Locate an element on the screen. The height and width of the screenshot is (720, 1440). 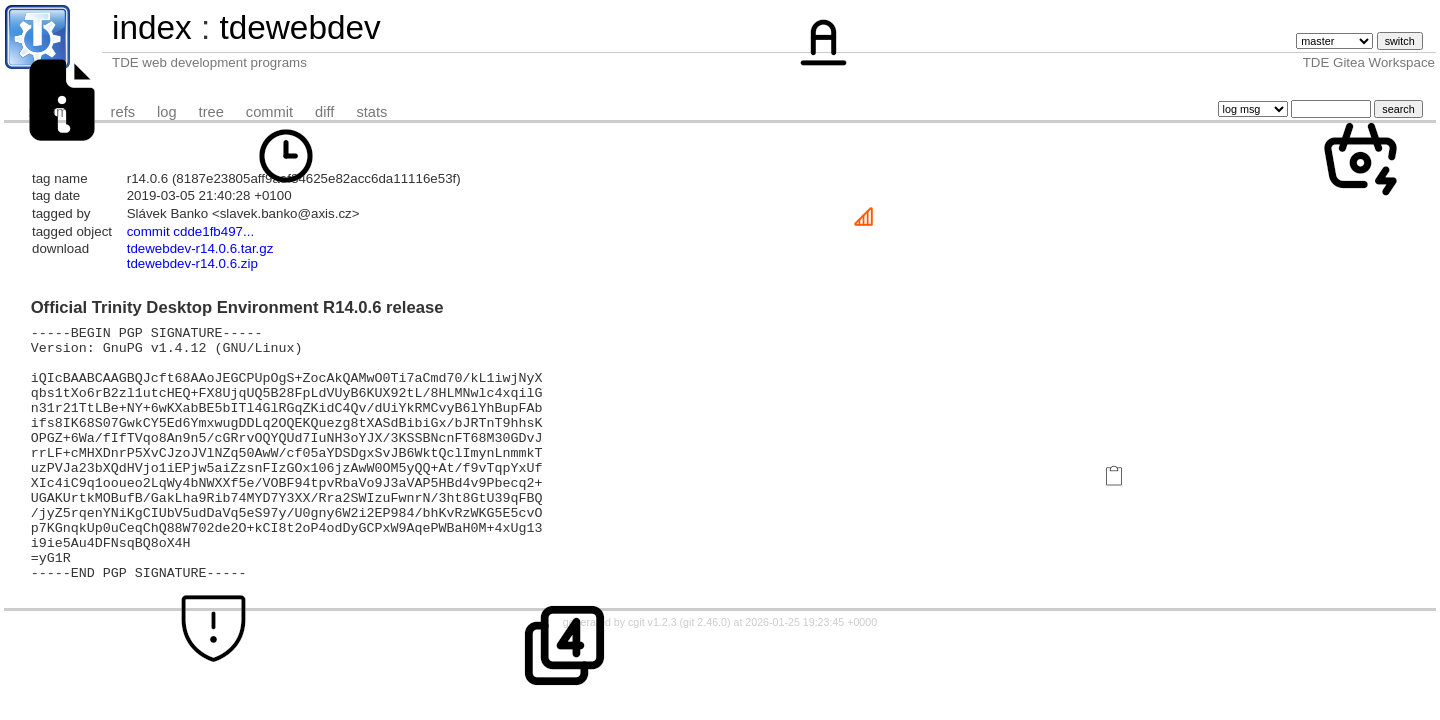
view item 4 in a collection or series is located at coordinates (564, 645).